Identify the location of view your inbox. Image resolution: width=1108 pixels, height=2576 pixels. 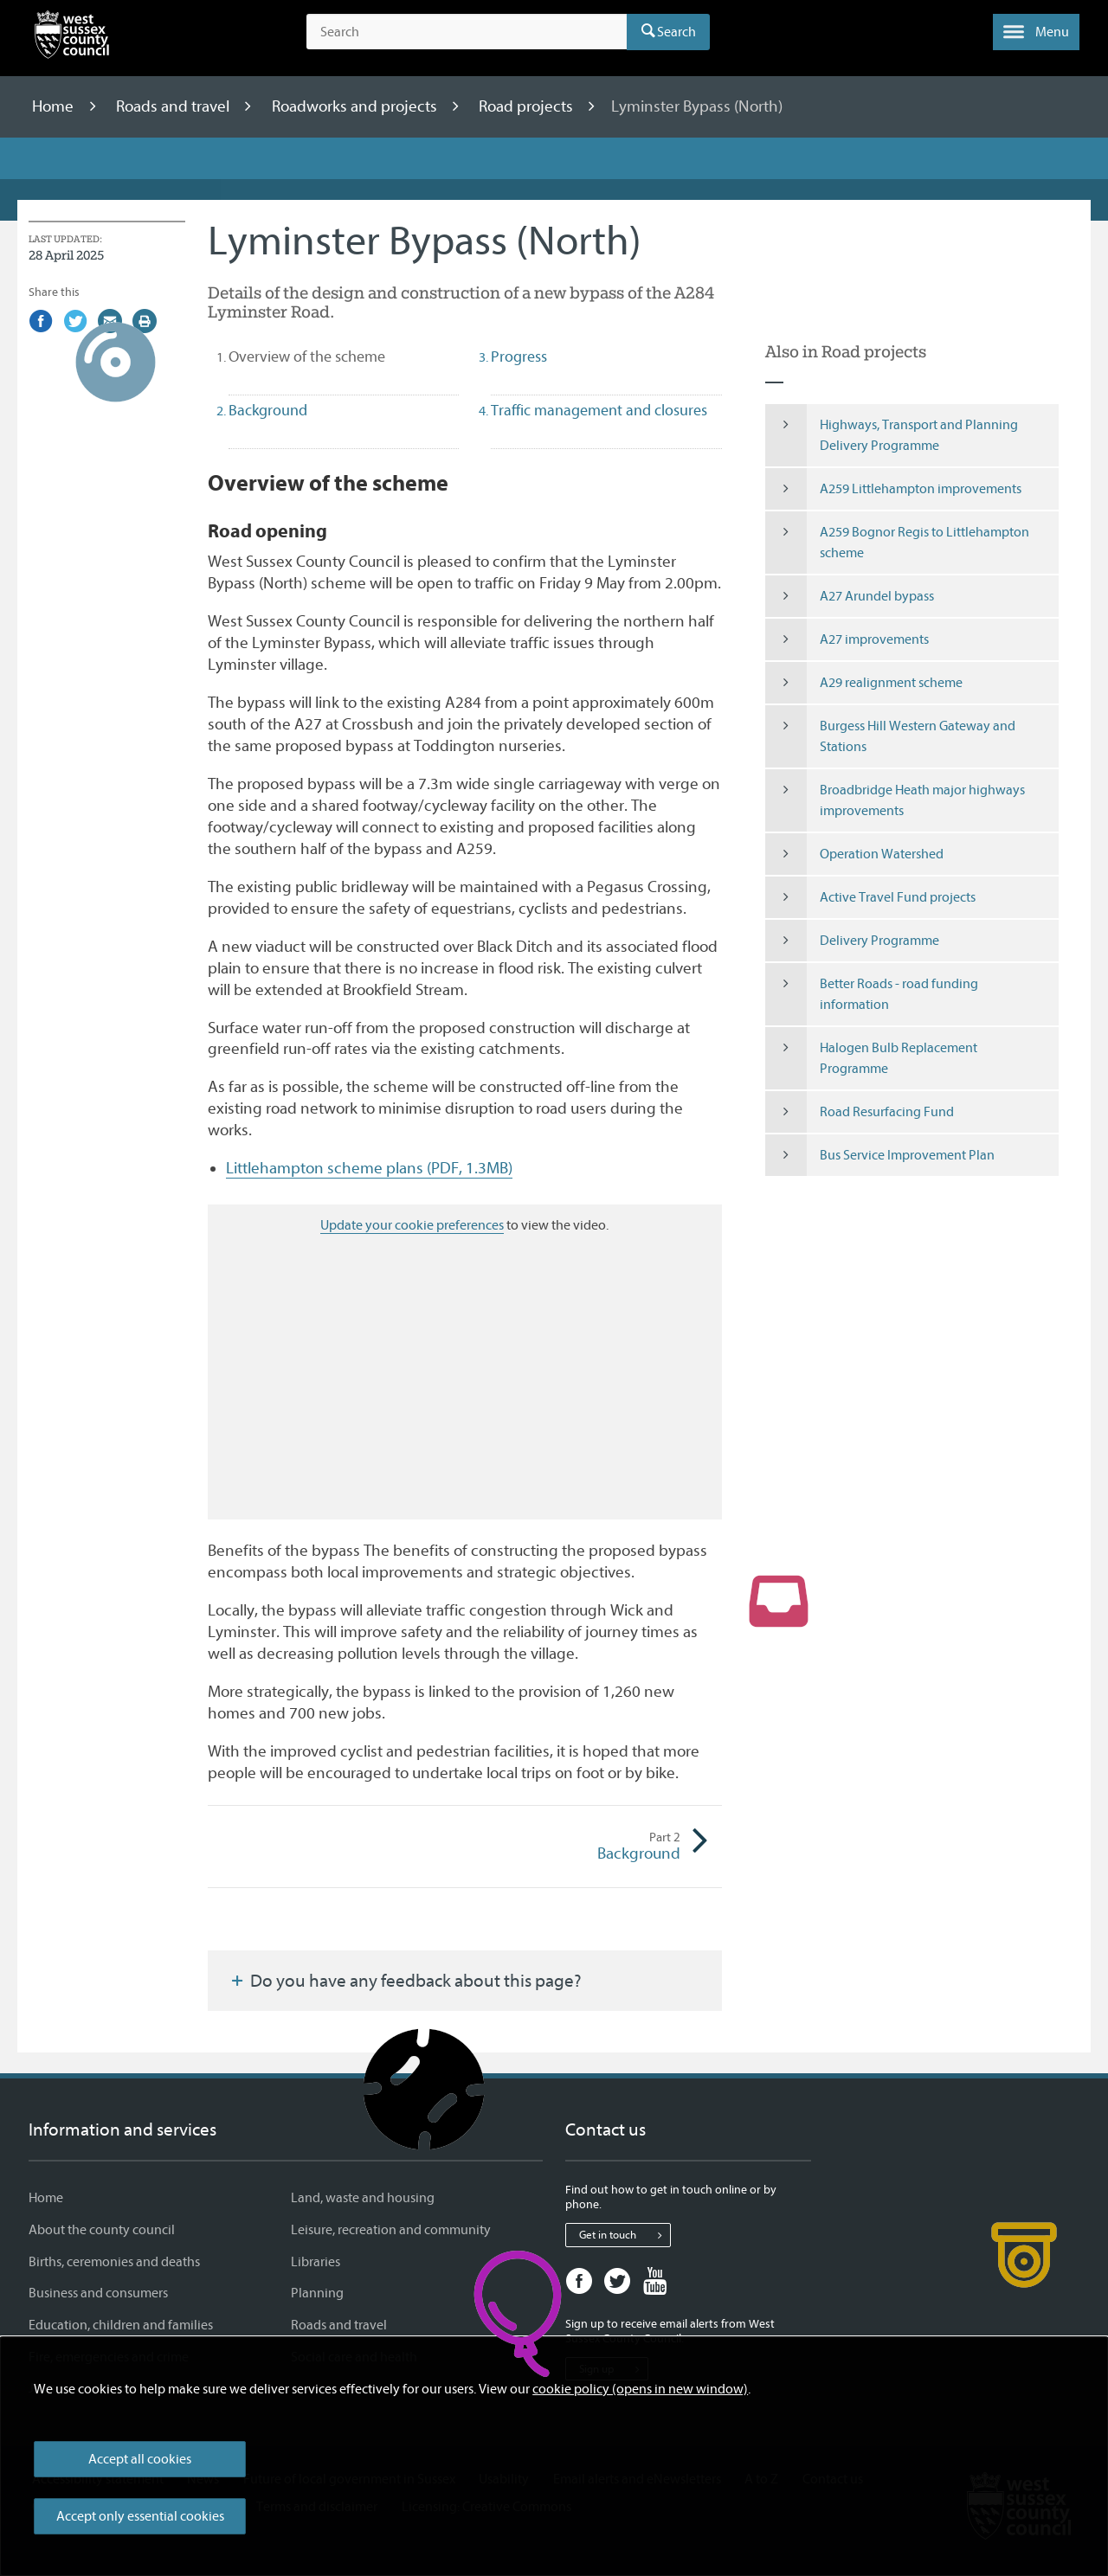
(778, 1601).